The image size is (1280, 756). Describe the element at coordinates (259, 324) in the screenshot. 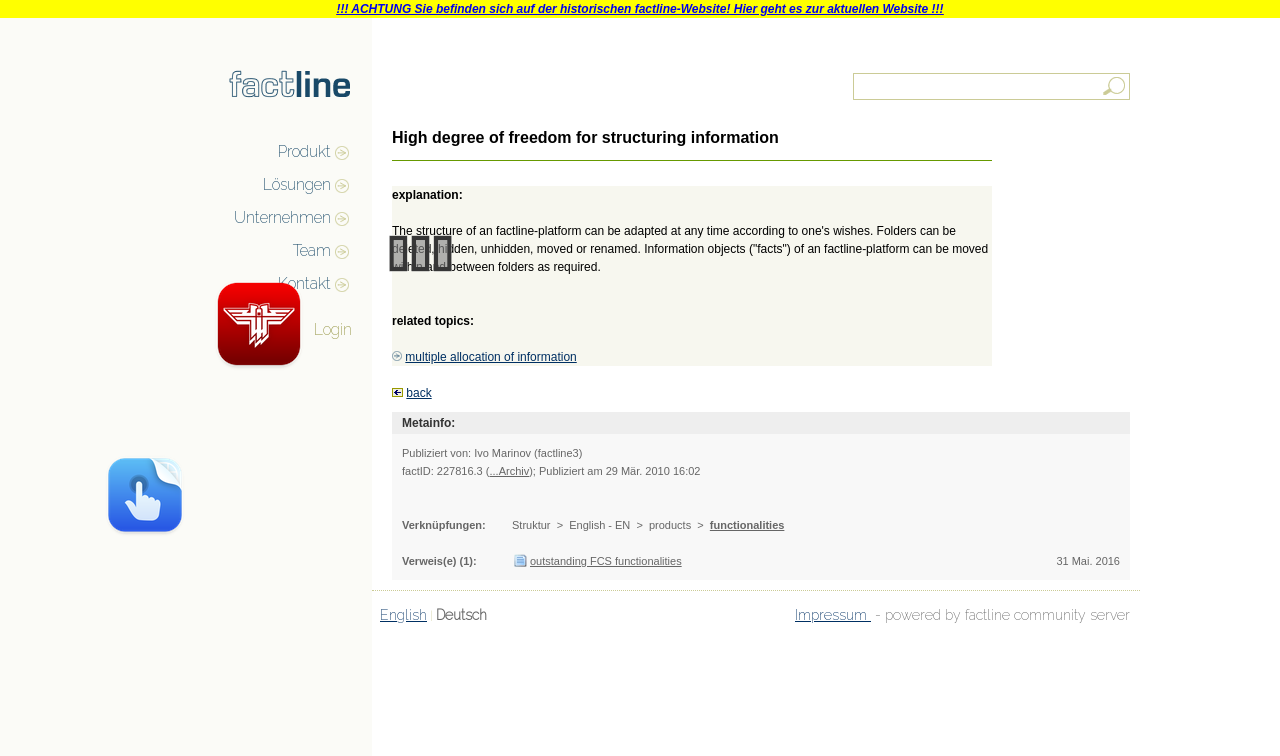

I see `launch Return to Castle Wolfenstein game` at that location.